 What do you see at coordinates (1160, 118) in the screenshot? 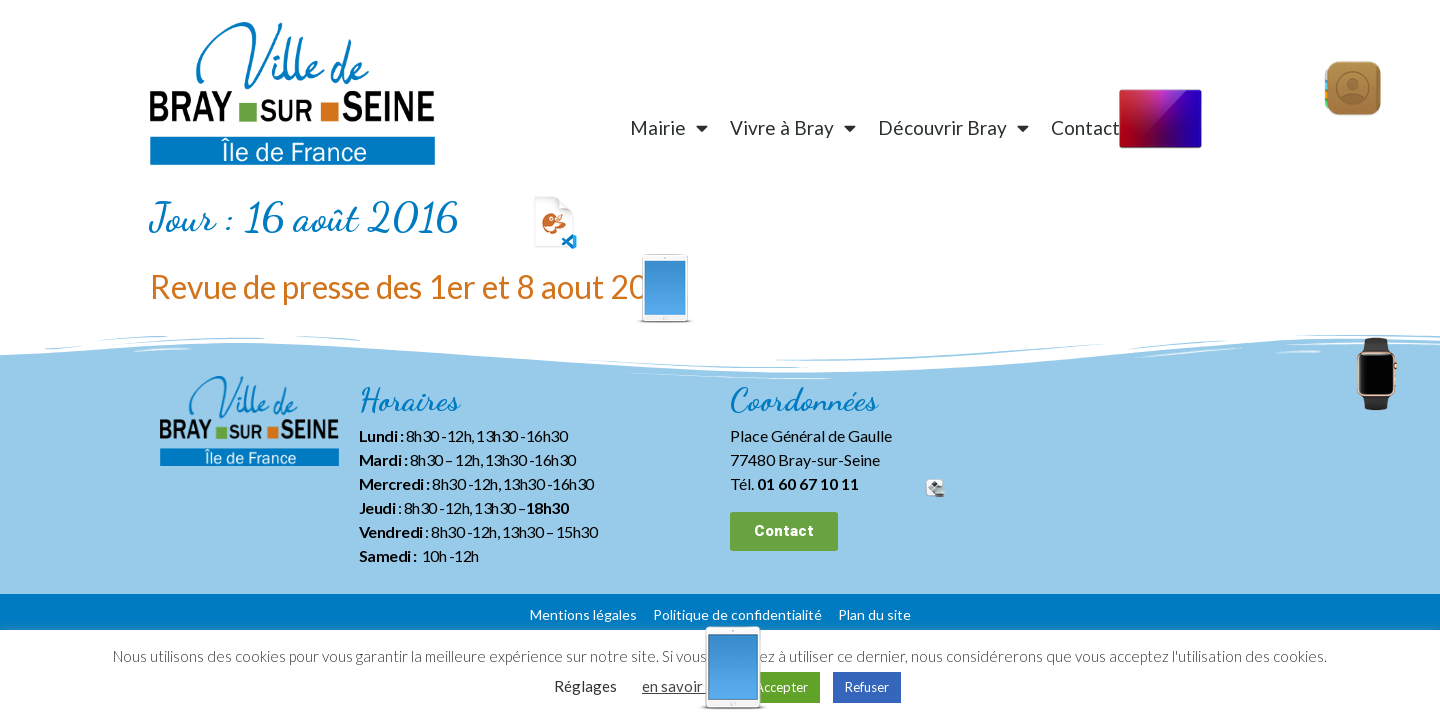
I see `access your media library in iMovie` at bounding box center [1160, 118].